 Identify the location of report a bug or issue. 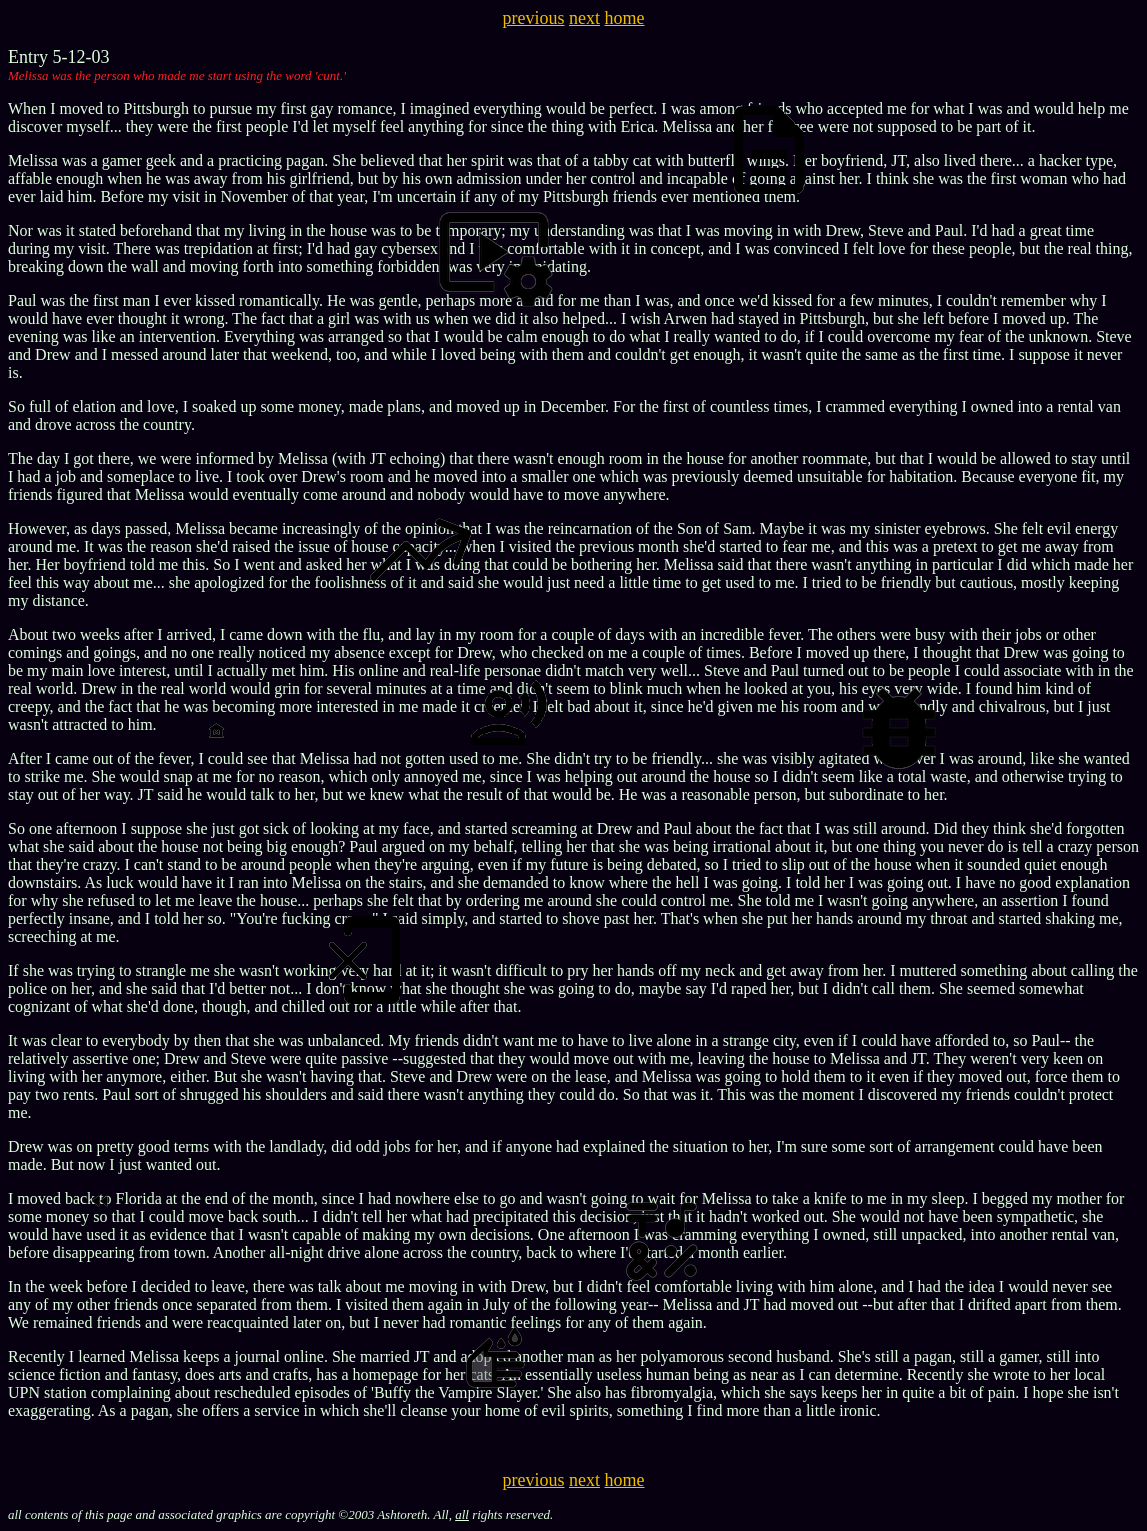
(899, 728).